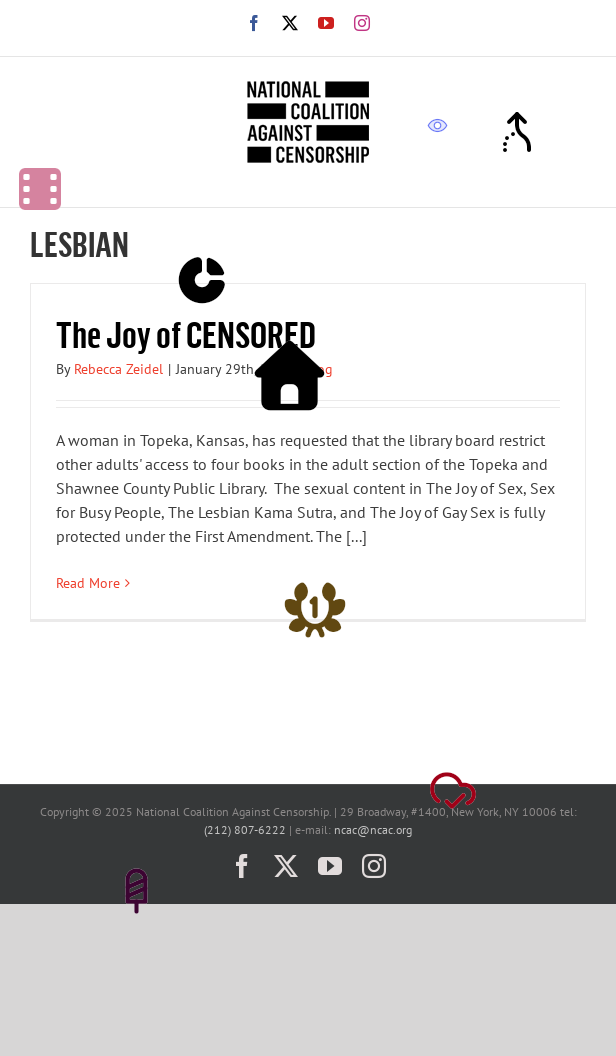  Describe the element at coordinates (202, 280) in the screenshot. I see `view analytics or statistics breakdown` at that location.